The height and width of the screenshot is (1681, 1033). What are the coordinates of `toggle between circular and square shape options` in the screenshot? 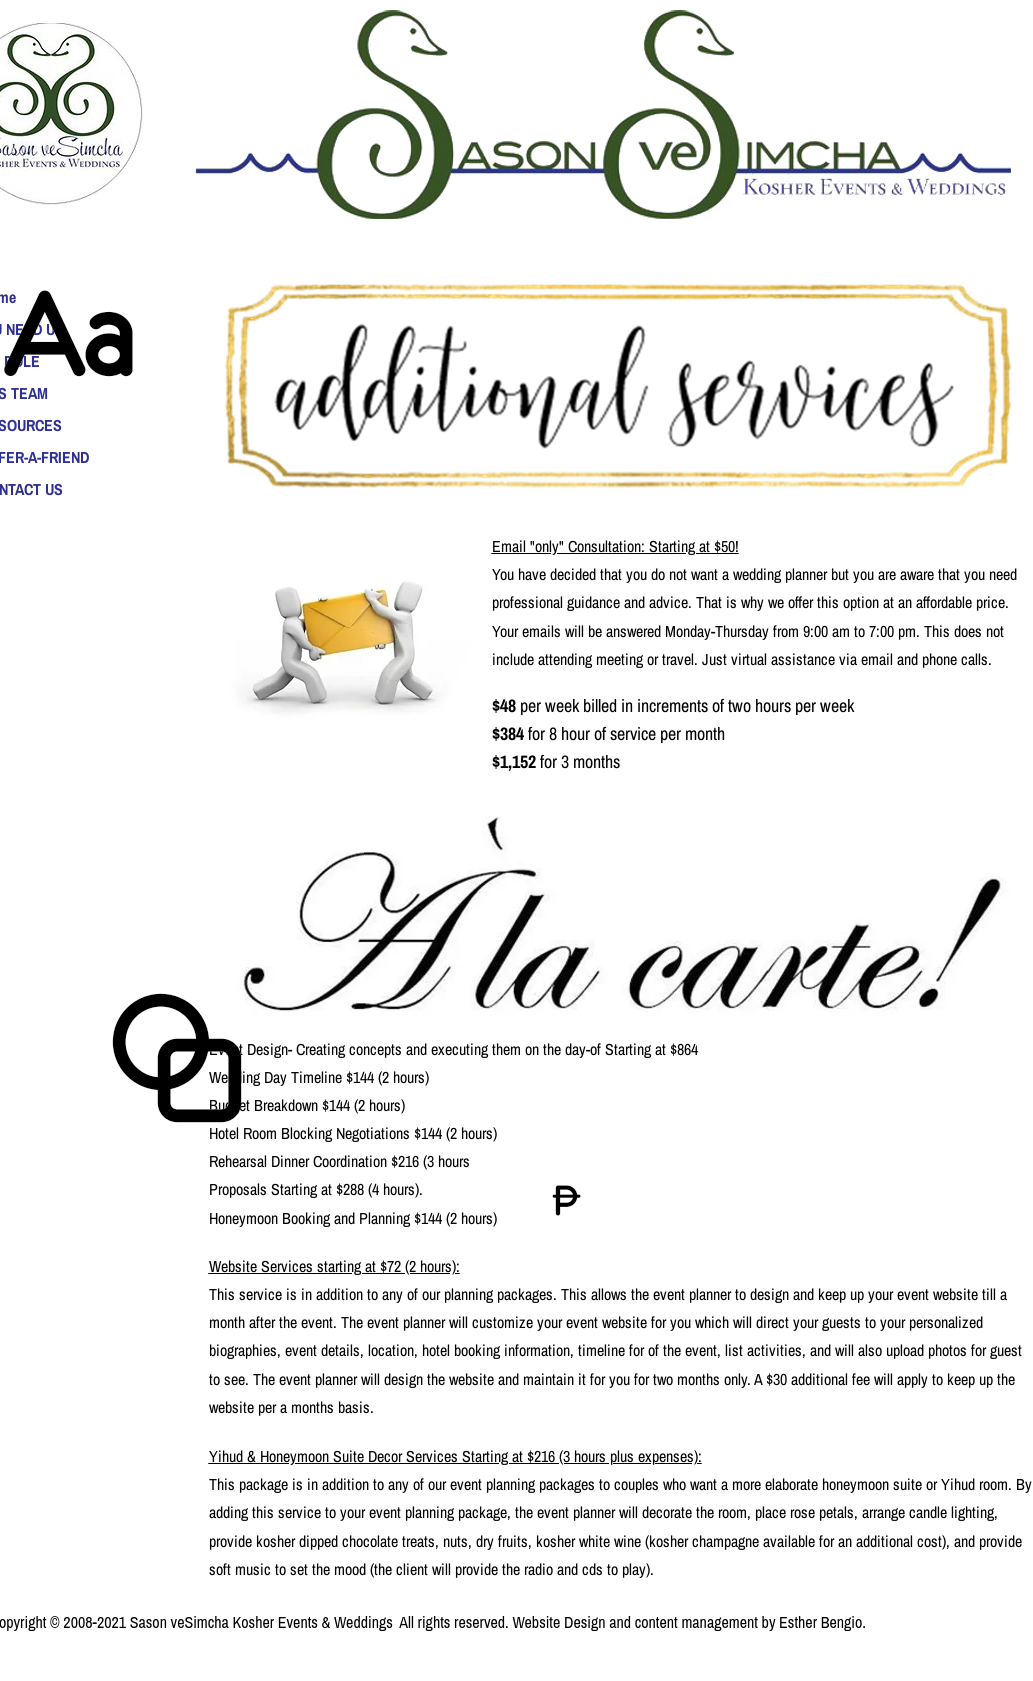 It's located at (177, 1058).